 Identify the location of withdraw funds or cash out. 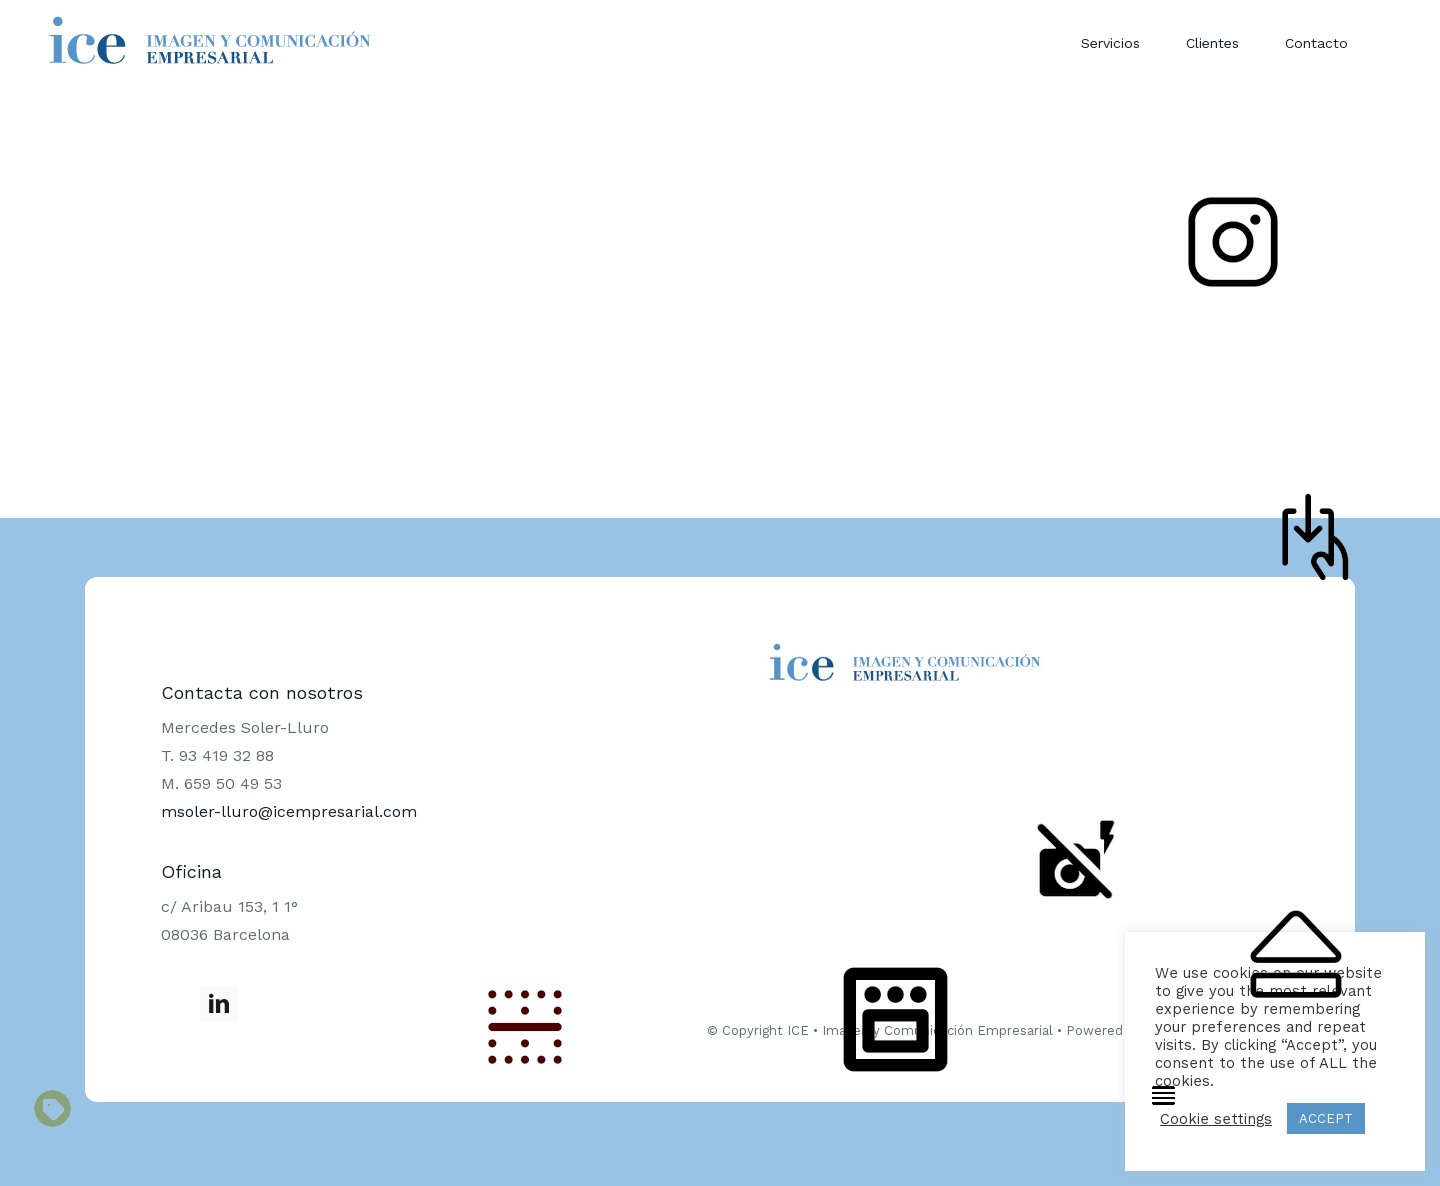
(1311, 537).